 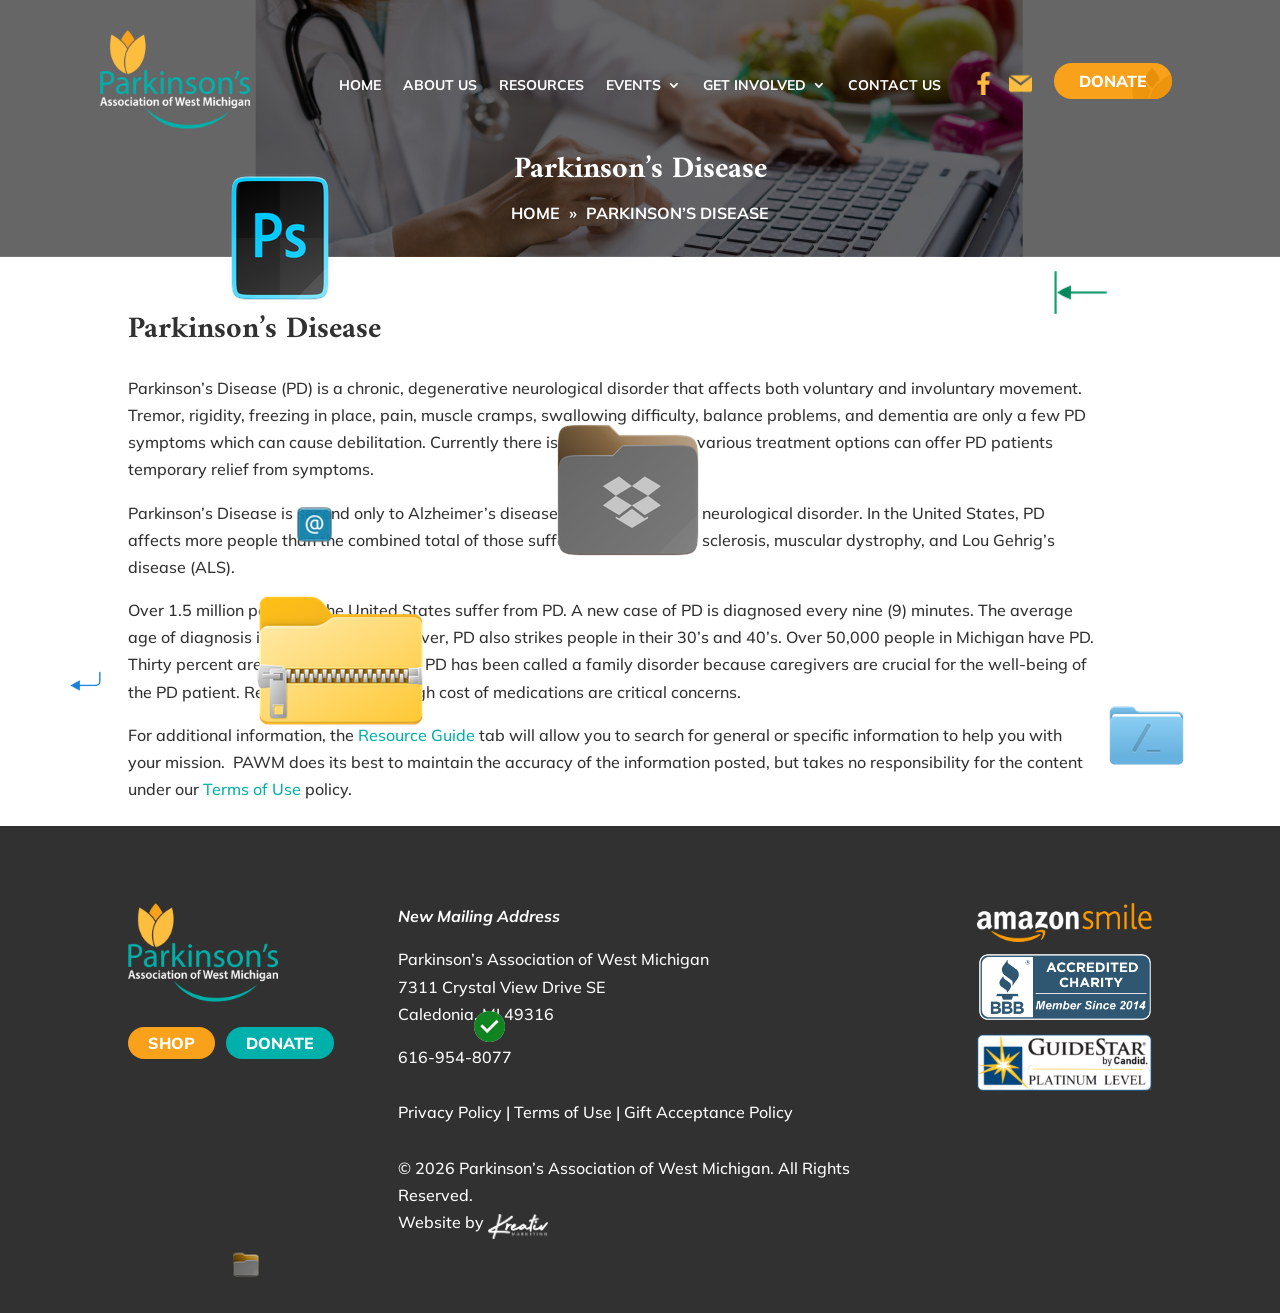 I want to click on reply to the sender of an email, so click(x=85, y=679).